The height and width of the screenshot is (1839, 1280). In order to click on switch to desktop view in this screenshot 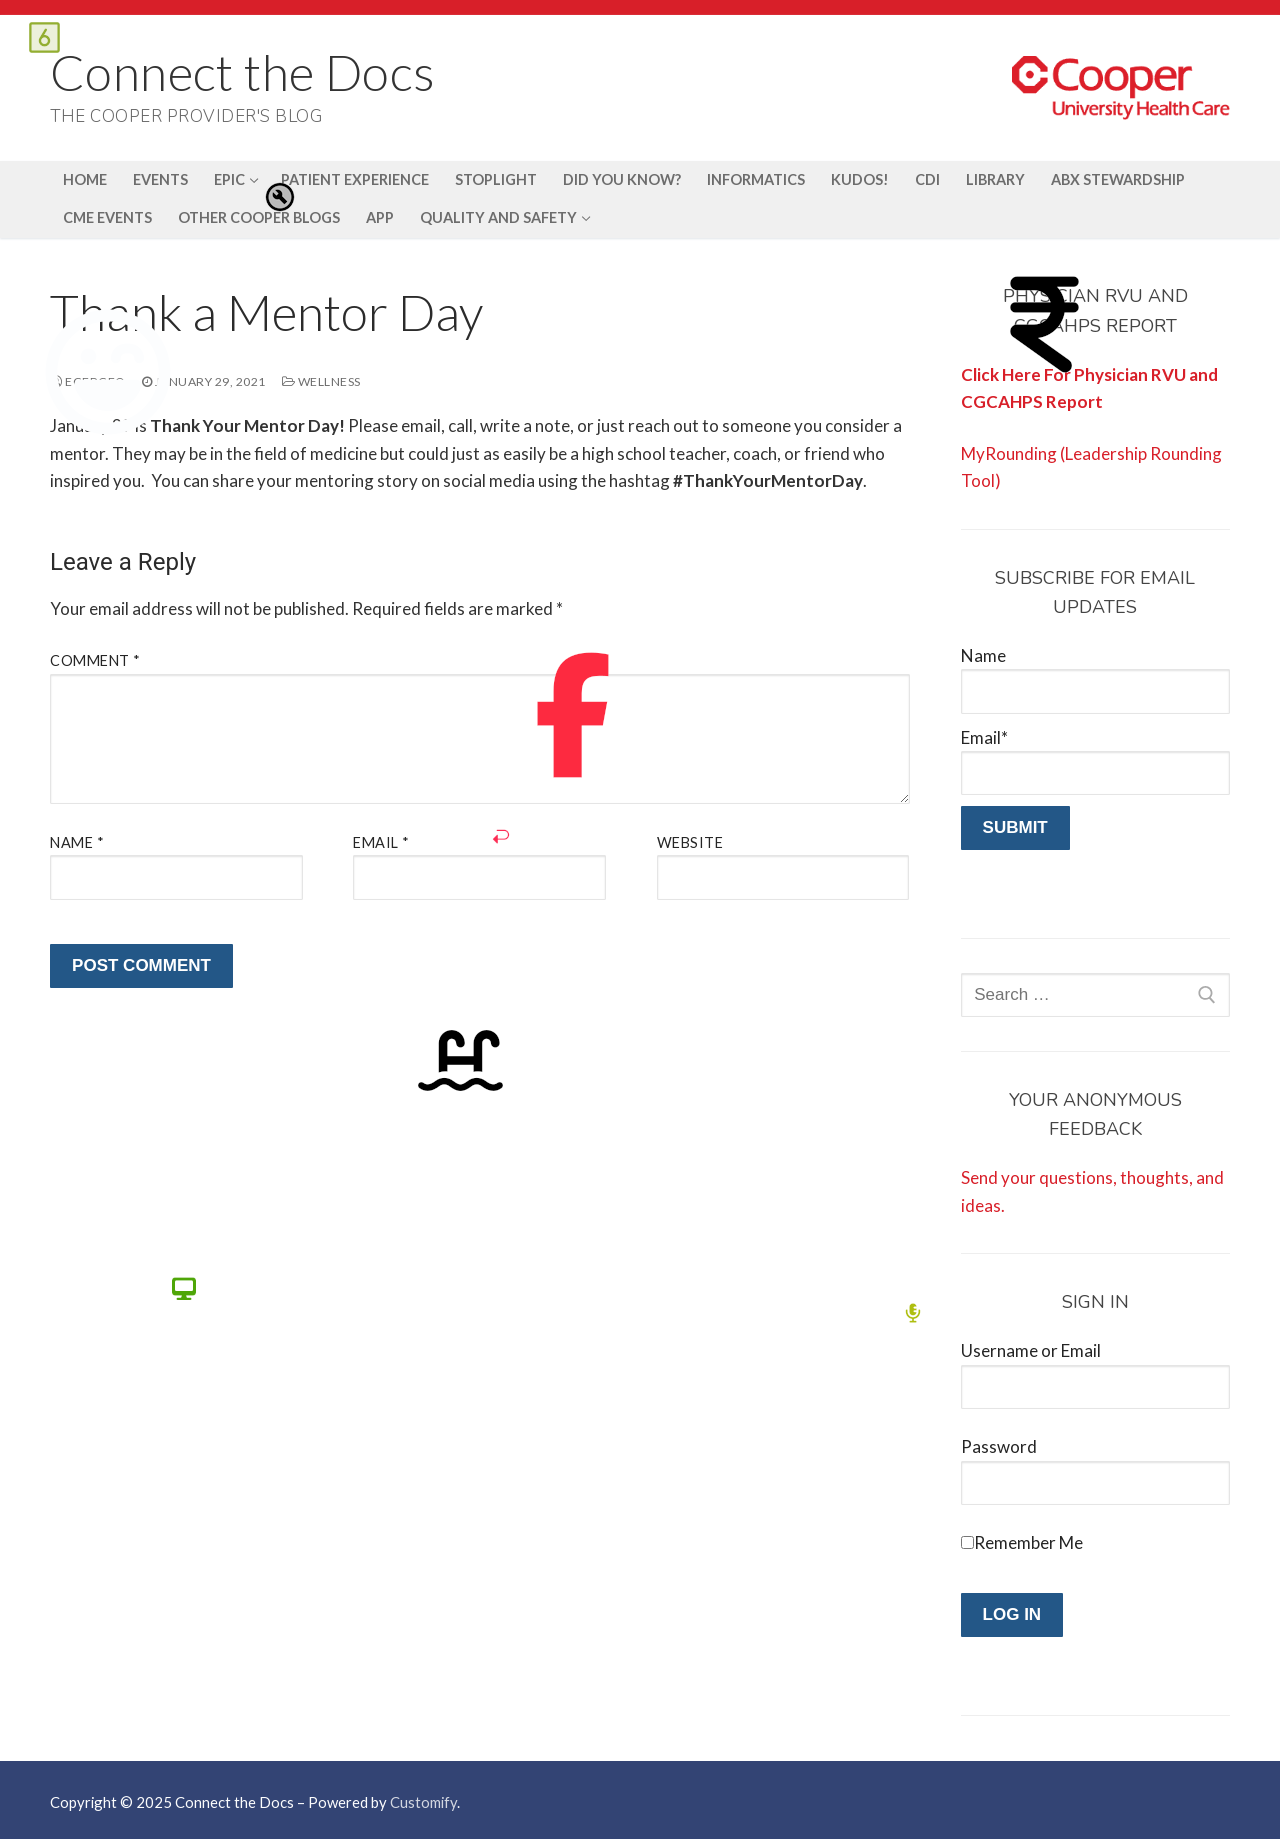, I will do `click(184, 1288)`.